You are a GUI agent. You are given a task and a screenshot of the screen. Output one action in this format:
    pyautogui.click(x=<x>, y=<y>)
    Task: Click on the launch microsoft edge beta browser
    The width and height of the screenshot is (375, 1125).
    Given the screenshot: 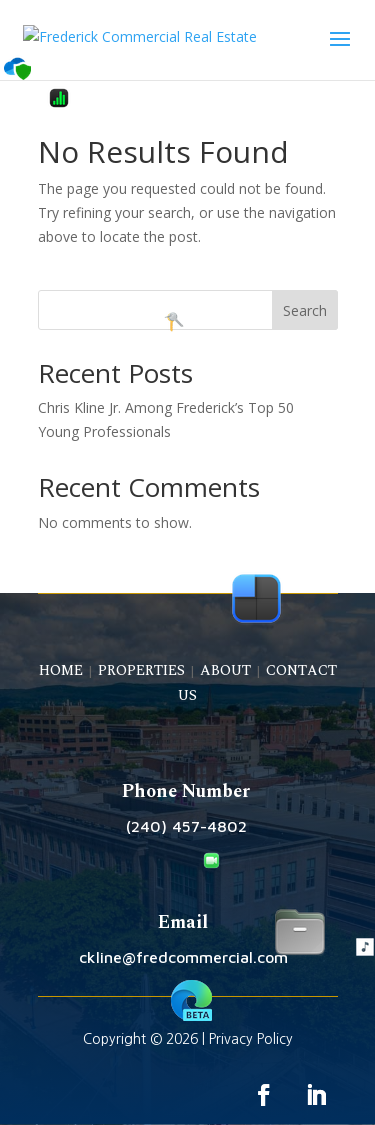 What is the action you would take?
    pyautogui.click(x=191, y=1000)
    